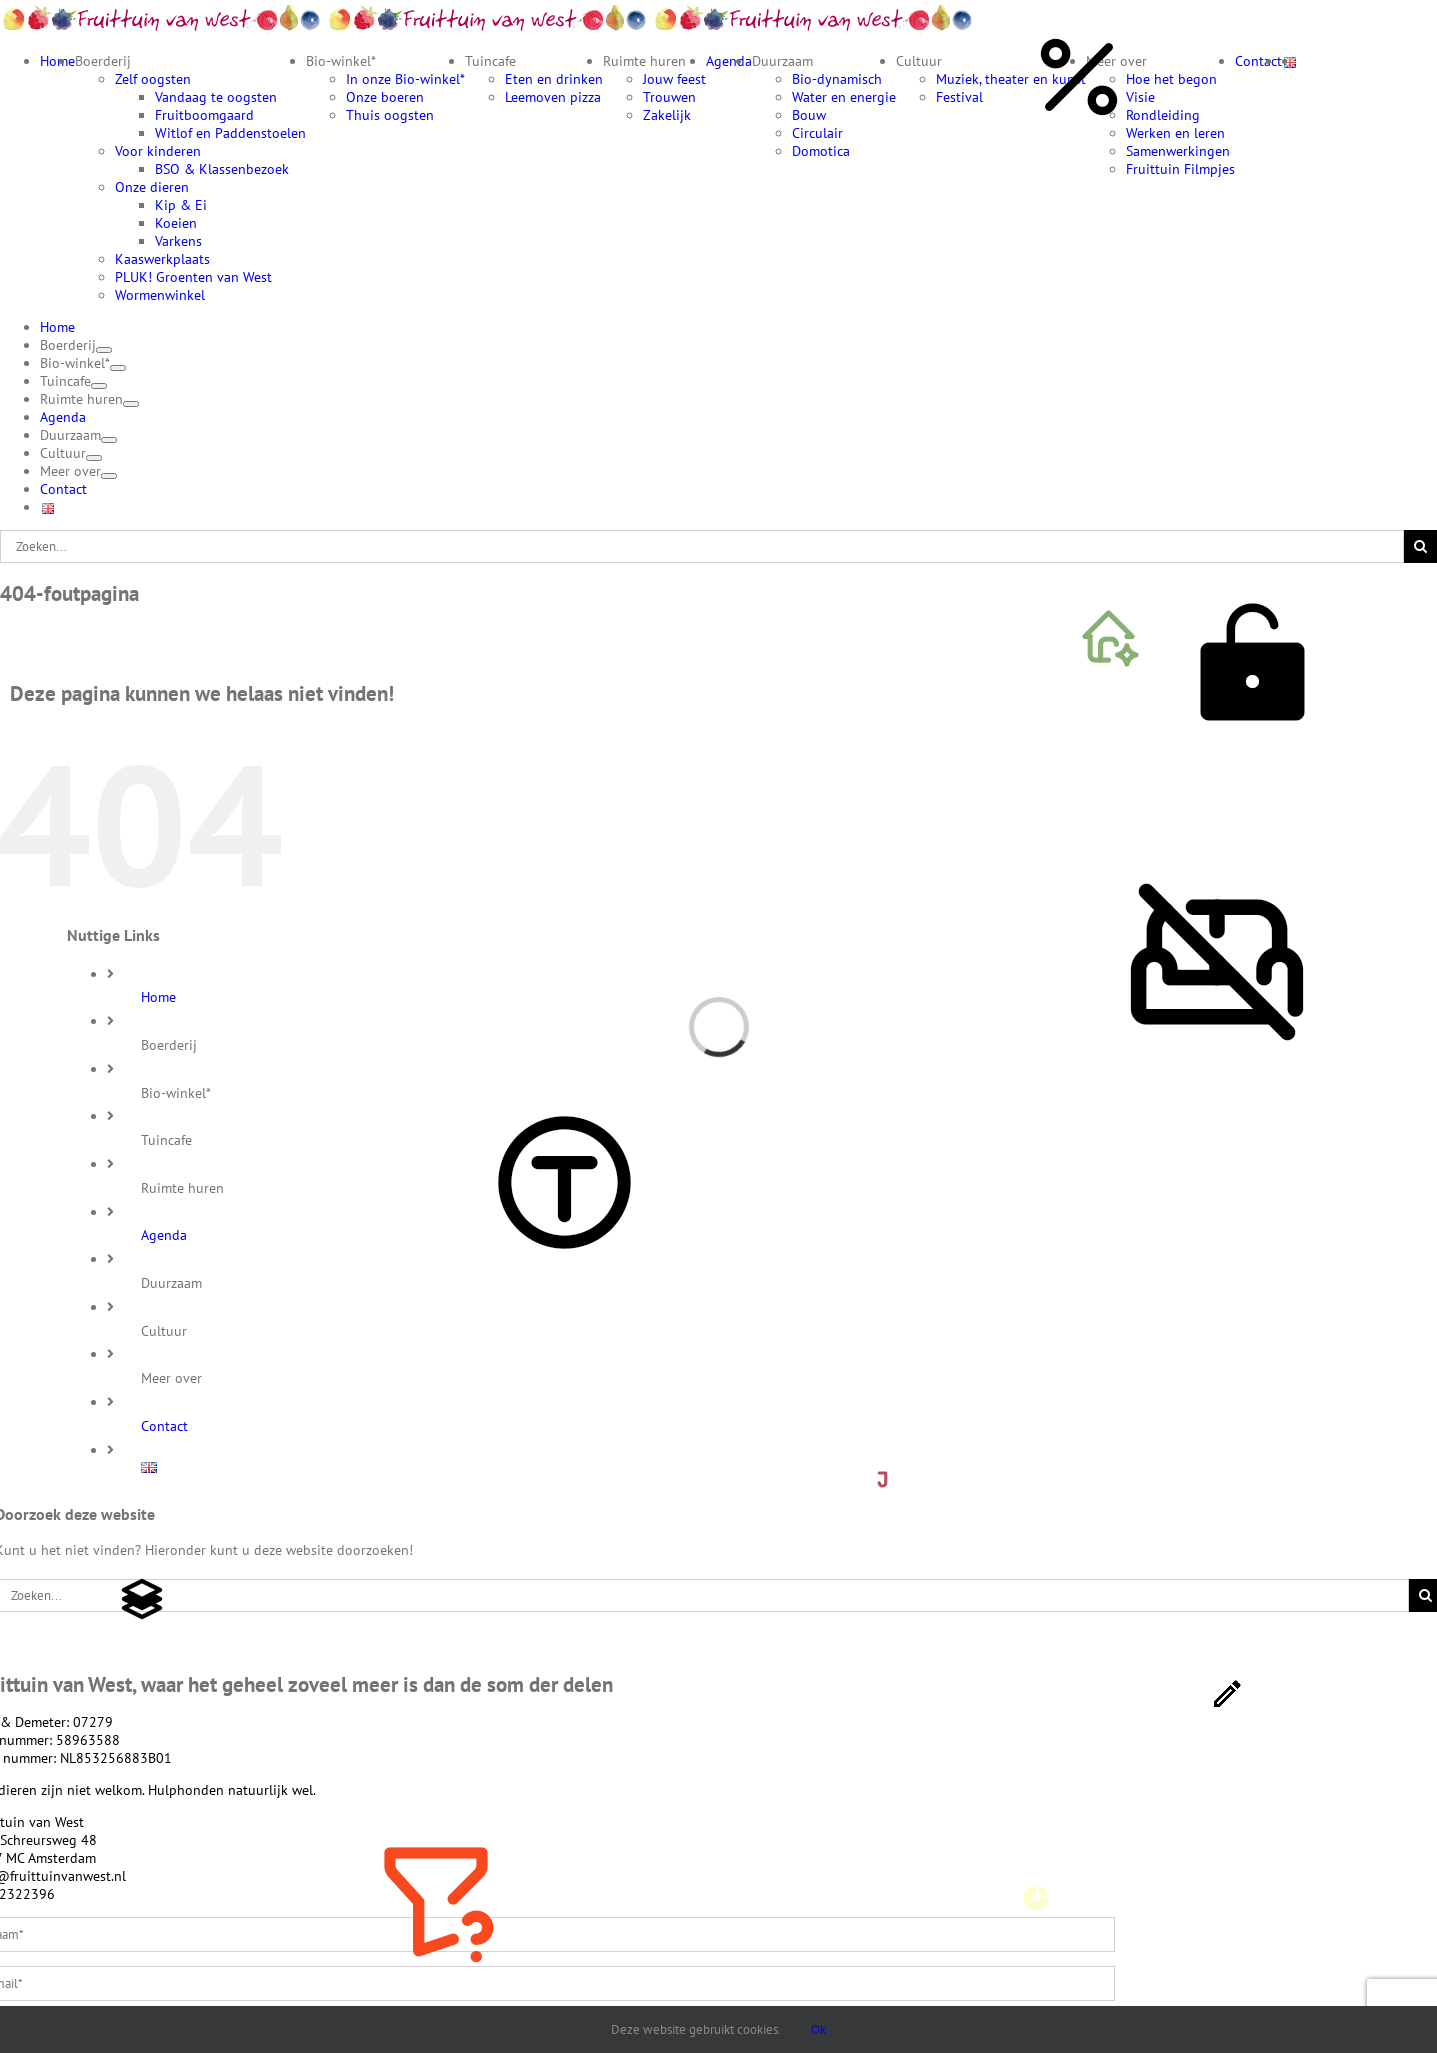 The image size is (1437, 2053). Describe the element at coordinates (142, 1599) in the screenshot. I see `view middle layer in a stack` at that location.